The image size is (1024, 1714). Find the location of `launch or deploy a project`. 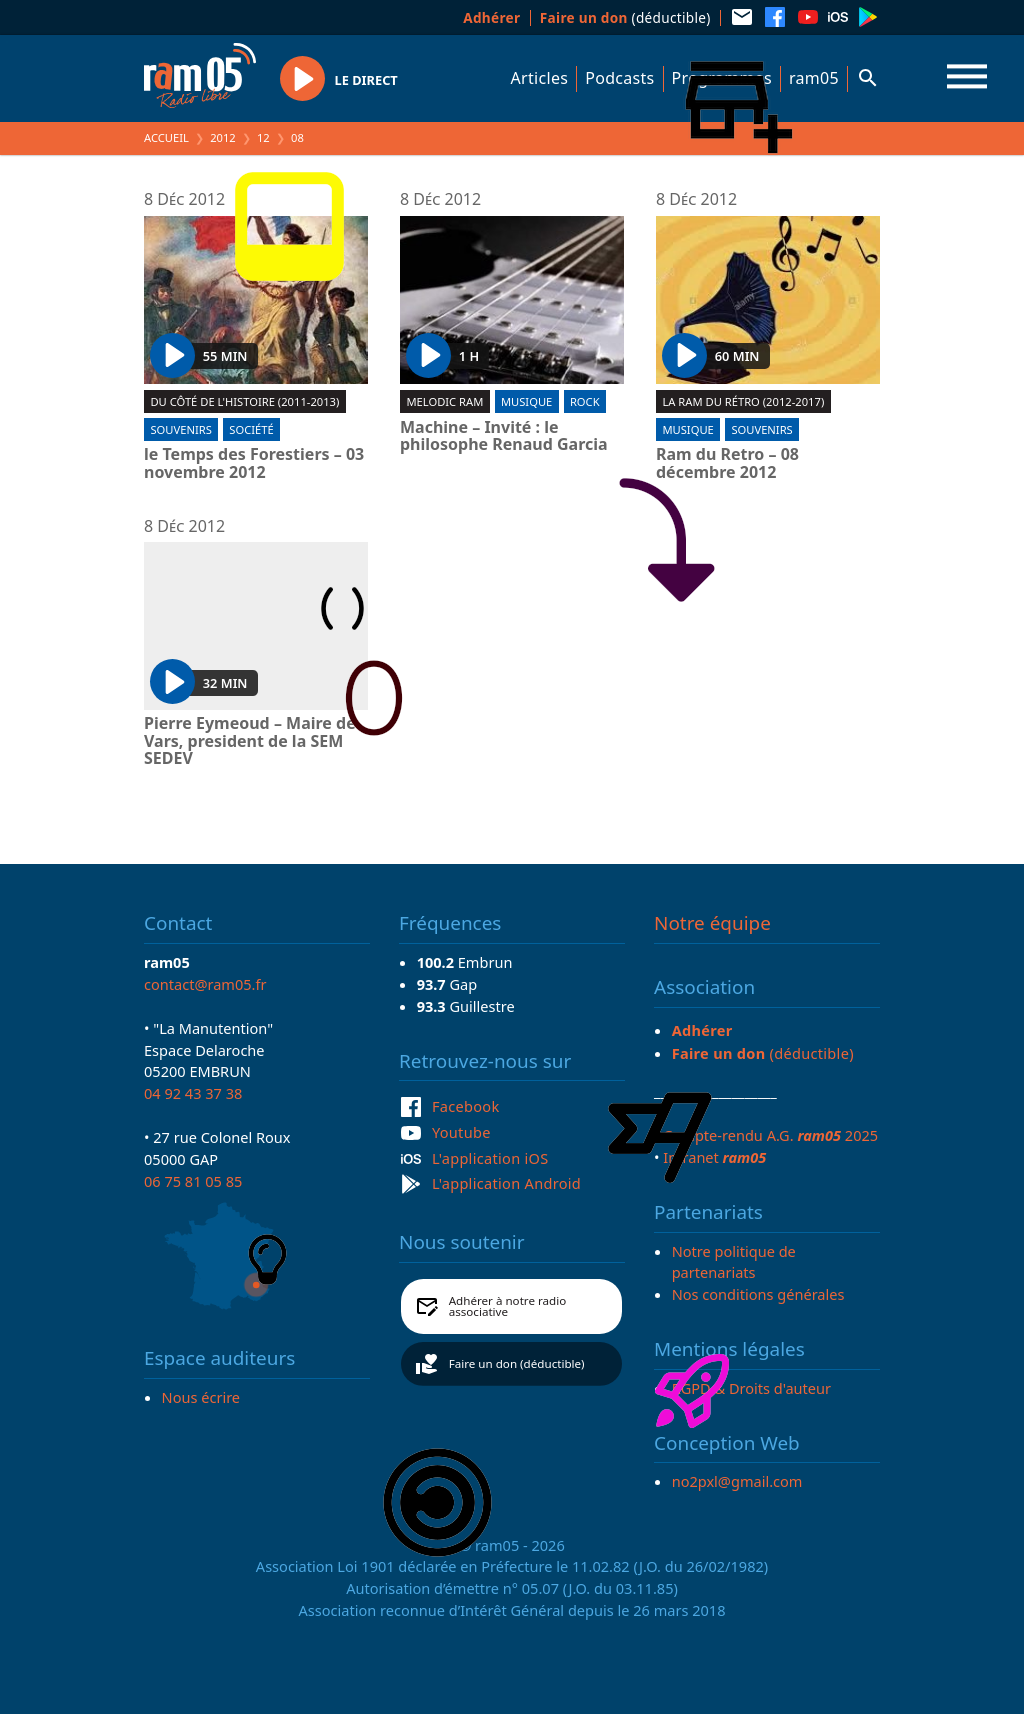

launch or deploy a project is located at coordinates (692, 1391).